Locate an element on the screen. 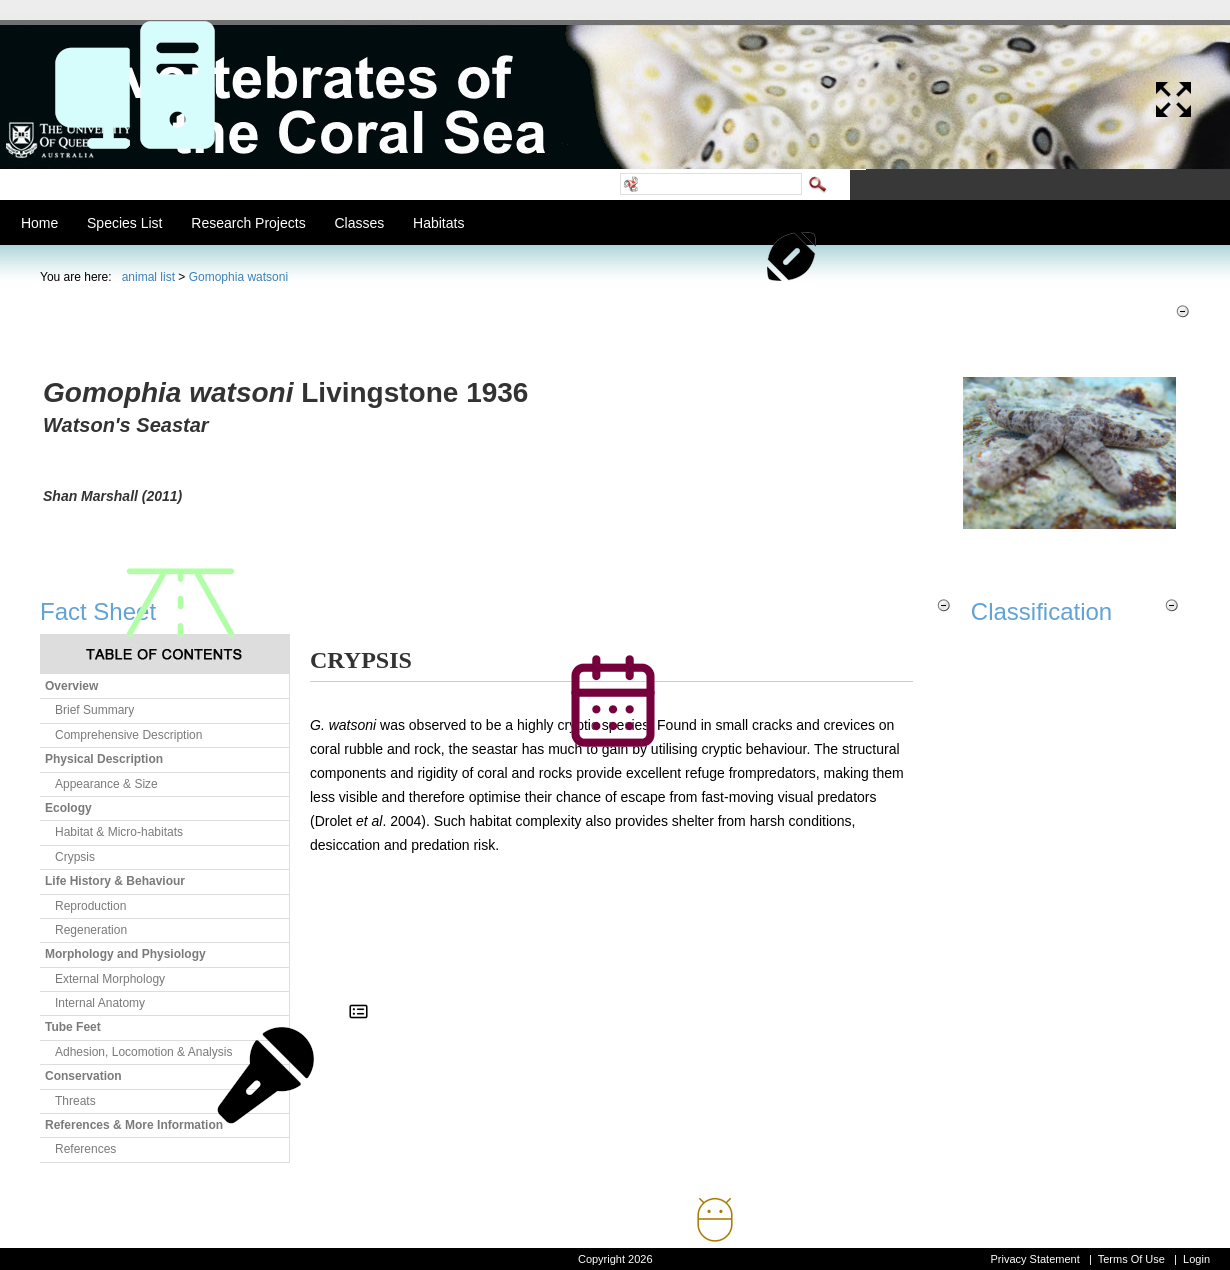  view calendar with scheduled events is located at coordinates (613, 701).